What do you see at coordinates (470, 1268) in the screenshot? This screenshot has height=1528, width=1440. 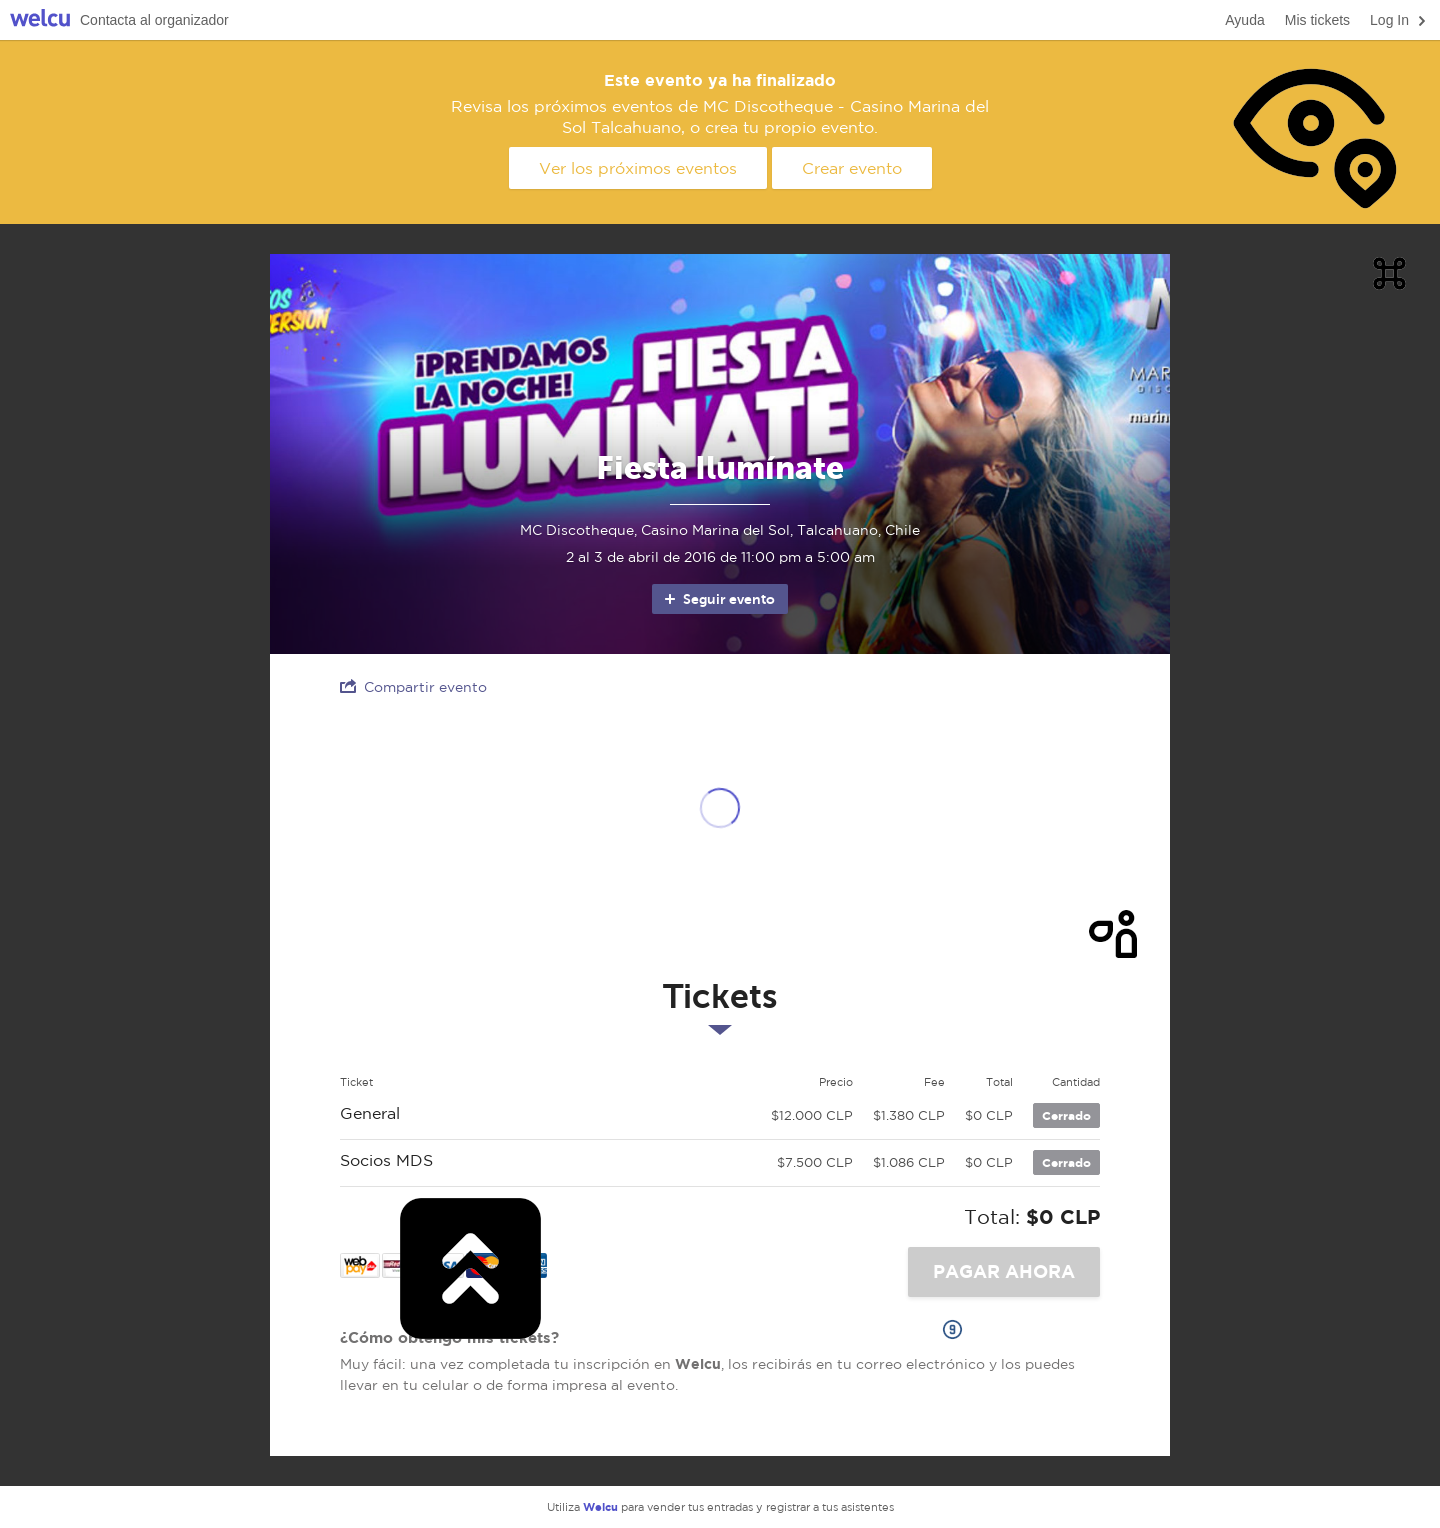 I see `scroll to top of page` at bounding box center [470, 1268].